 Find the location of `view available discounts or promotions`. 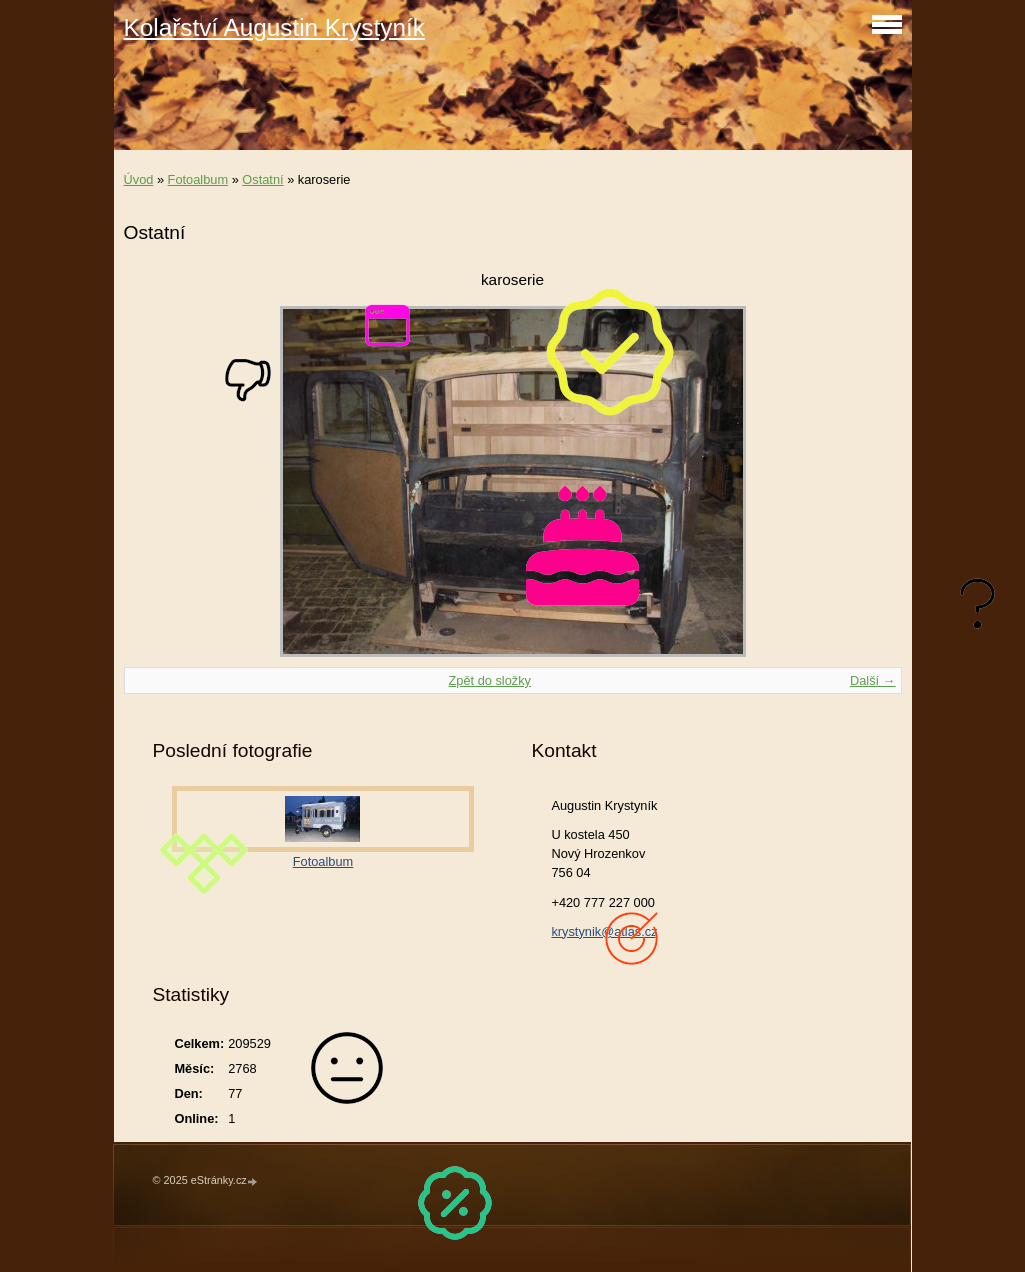

view available discounts or promotions is located at coordinates (455, 1203).